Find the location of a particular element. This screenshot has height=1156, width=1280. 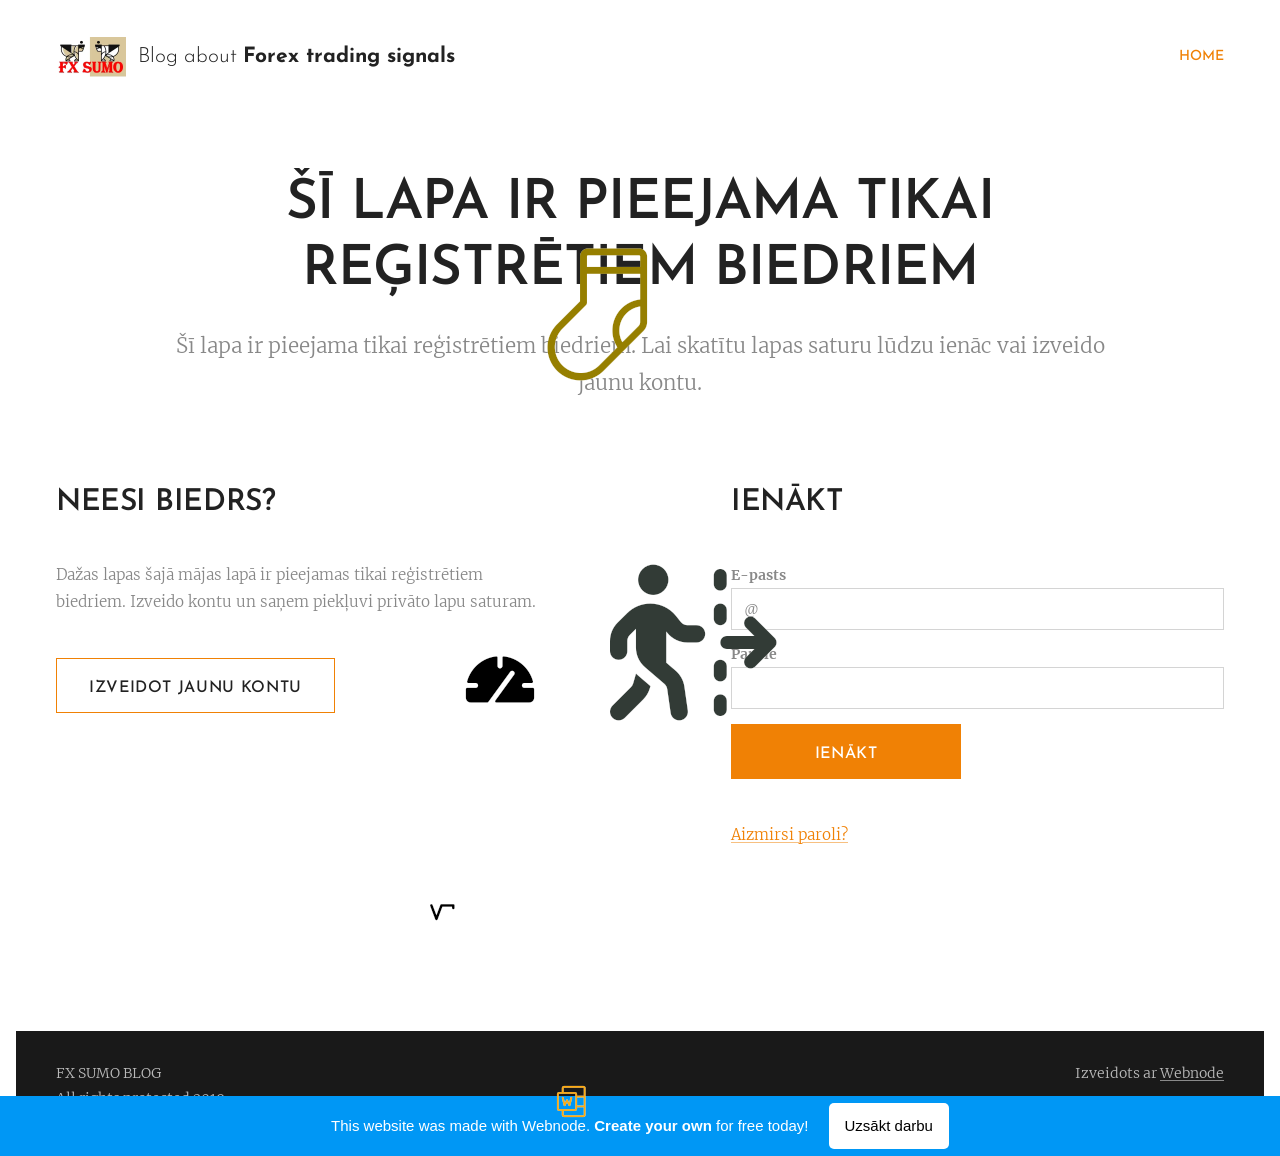

view performance metrics or speed is located at coordinates (500, 683).